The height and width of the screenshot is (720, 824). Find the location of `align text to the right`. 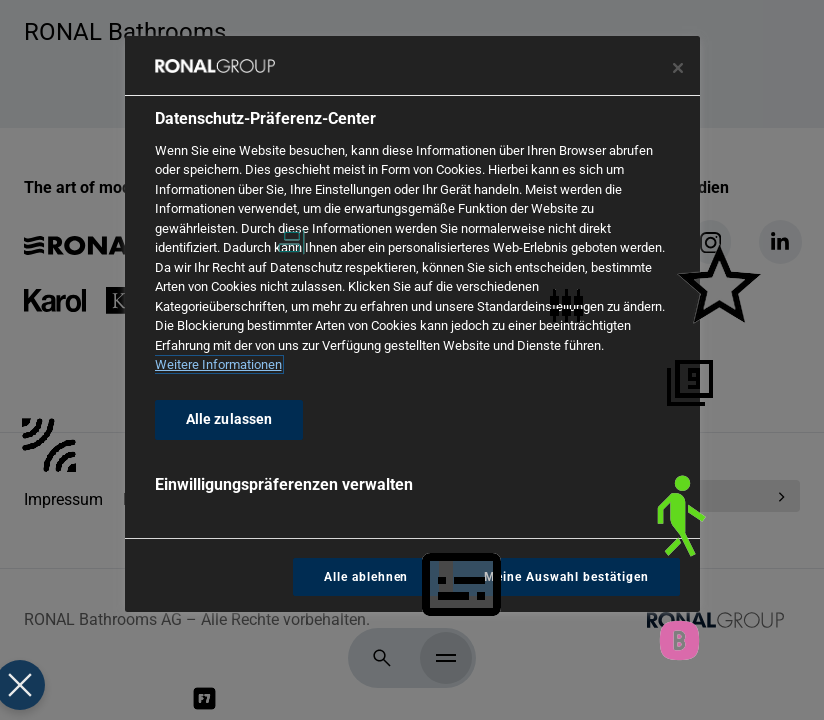

align text to the right is located at coordinates (292, 242).